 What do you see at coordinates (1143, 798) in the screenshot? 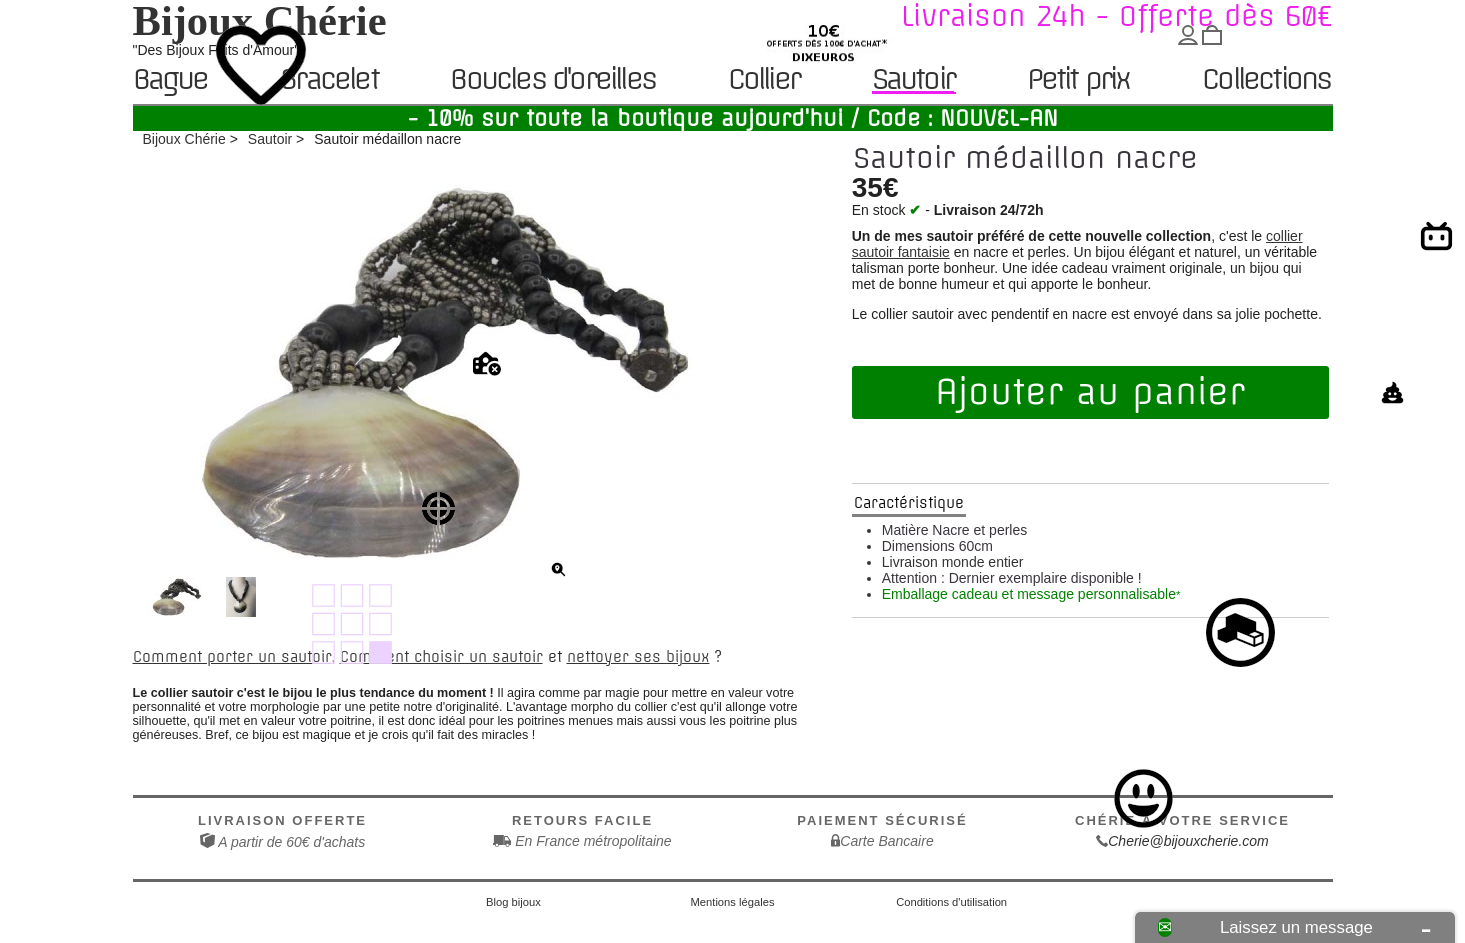
I see `add an emoji or reaction to a message` at bounding box center [1143, 798].